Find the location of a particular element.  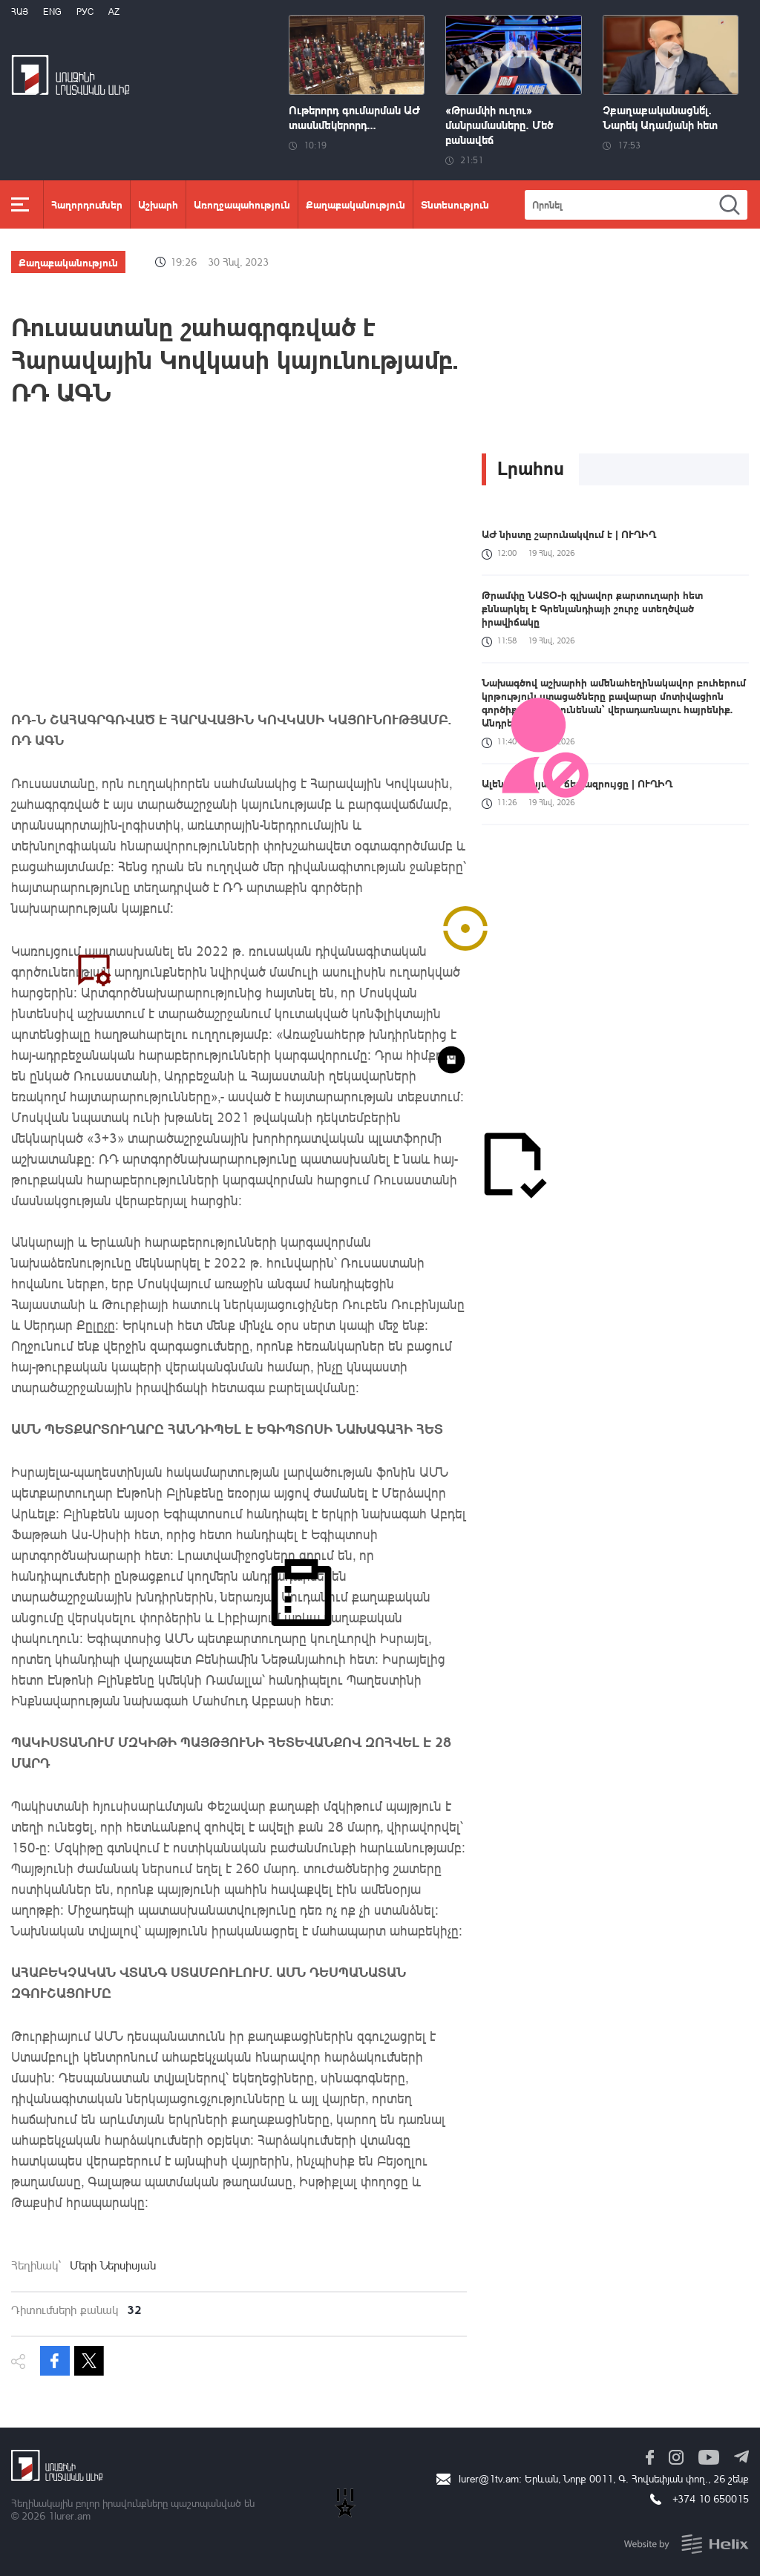

stop media playback is located at coordinates (451, 1060).